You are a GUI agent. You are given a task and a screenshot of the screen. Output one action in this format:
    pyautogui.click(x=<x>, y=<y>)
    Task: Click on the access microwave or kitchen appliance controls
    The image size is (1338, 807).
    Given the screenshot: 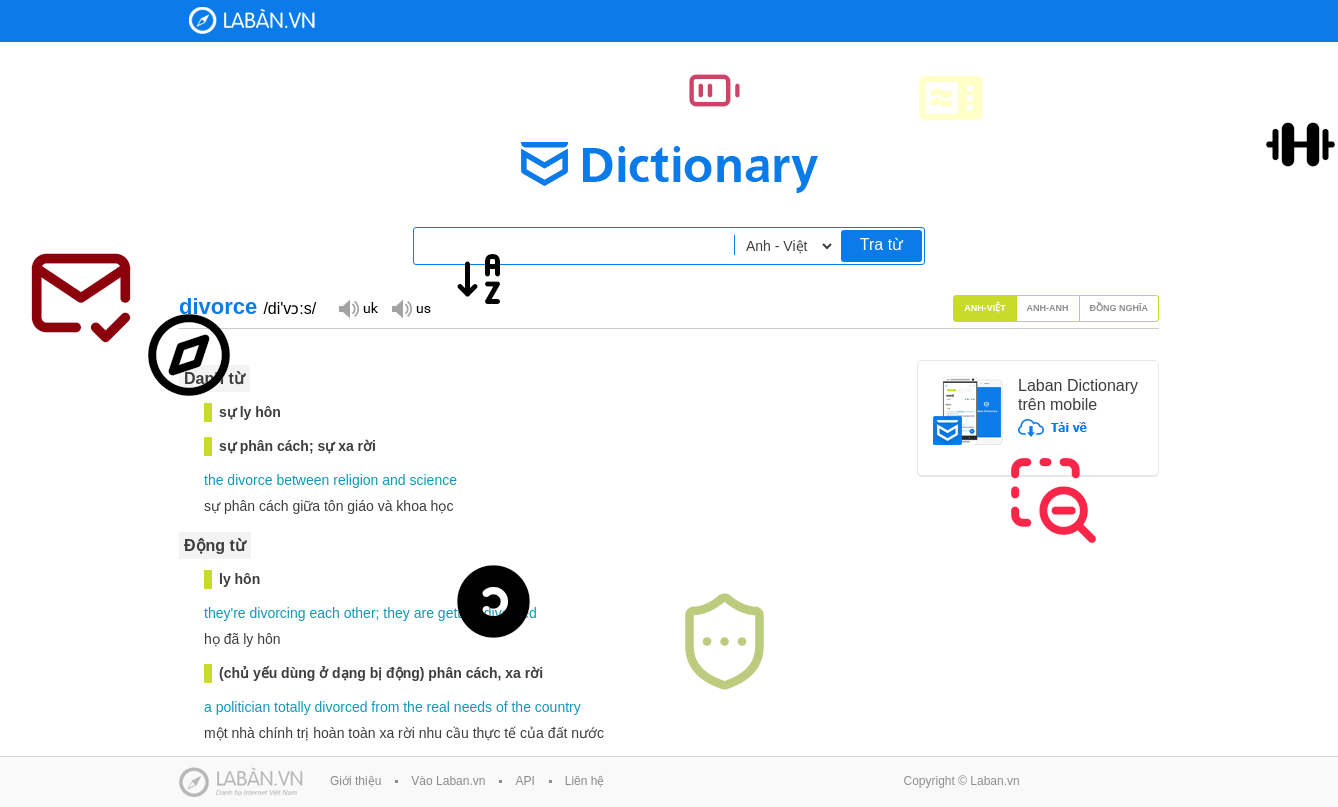 What is the action you would take?
    pyautogui.click(x=951, y=98)
    